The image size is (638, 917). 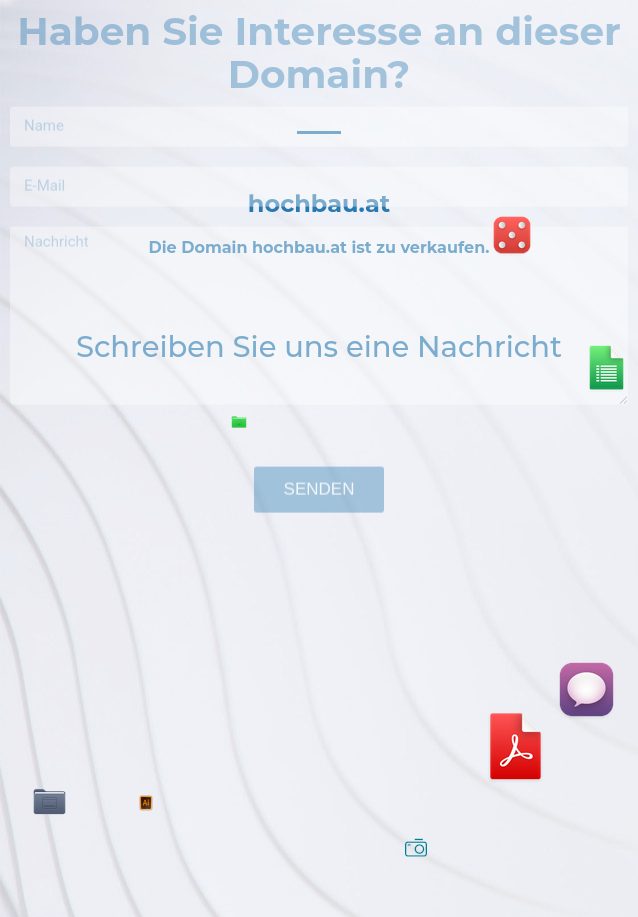 What do you see at coordinates (606, 368) in the screenshot?
I see `google forms file or document` at bounding box center [606, 368].